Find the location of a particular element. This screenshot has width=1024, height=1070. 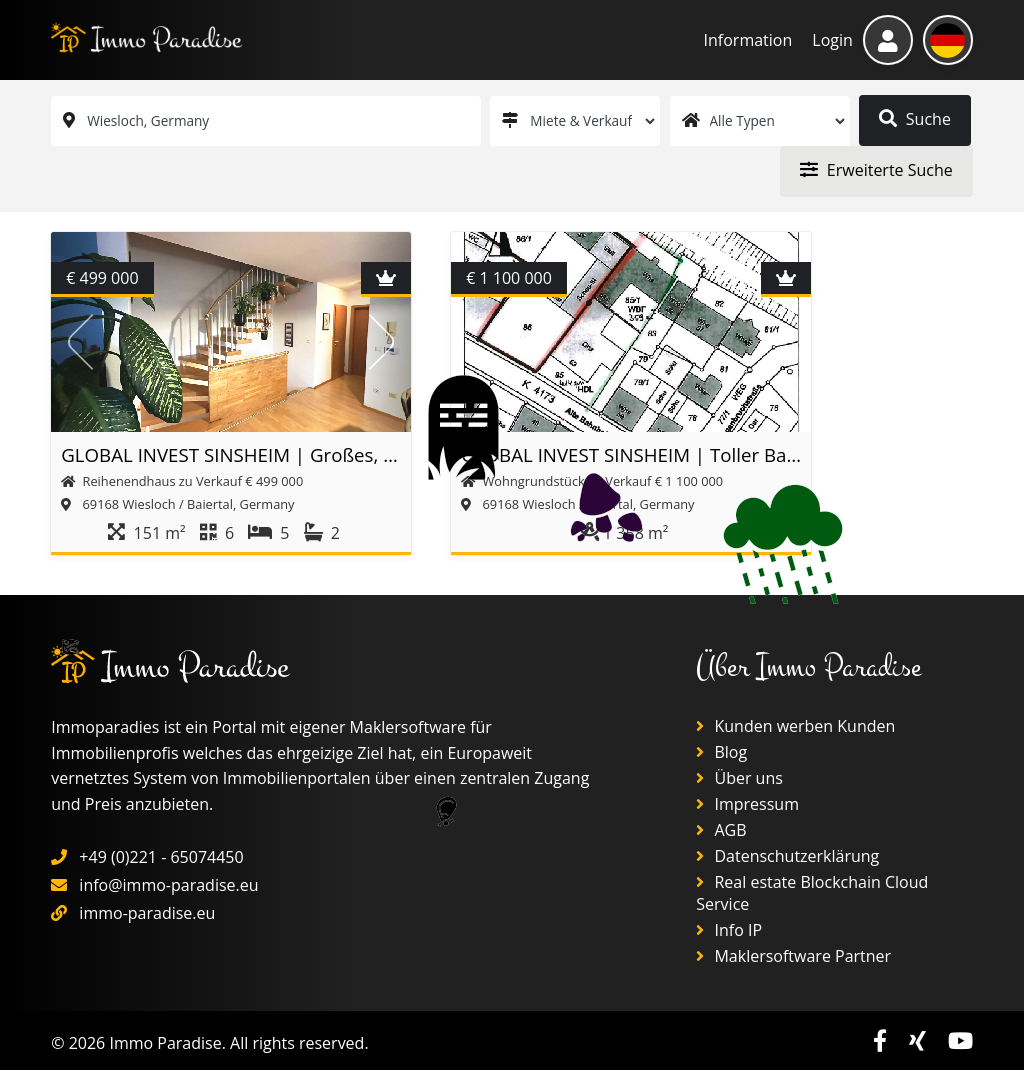

browse mushroom or fungi identification is located at coordinates (606, 507).